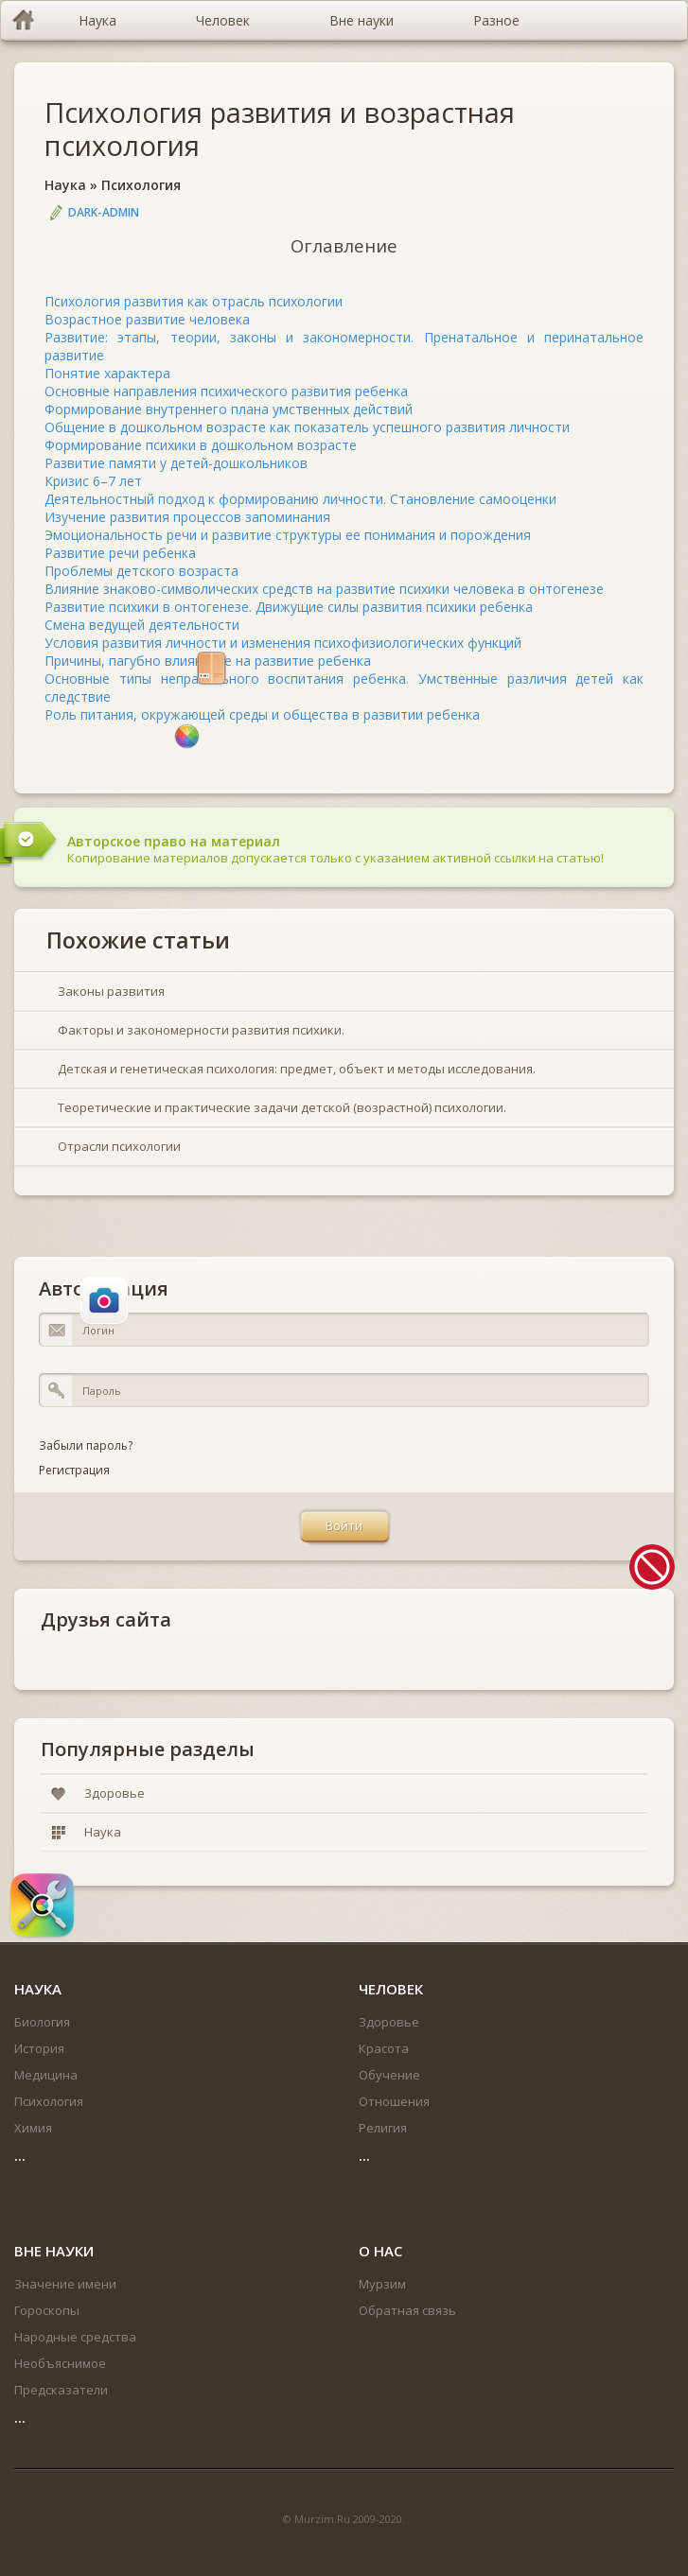  What do you see at coordinates (42, 1905) in the screenshot?
I see `open colorsync utility to manage color profiles` at bounding box center [42, 1905].